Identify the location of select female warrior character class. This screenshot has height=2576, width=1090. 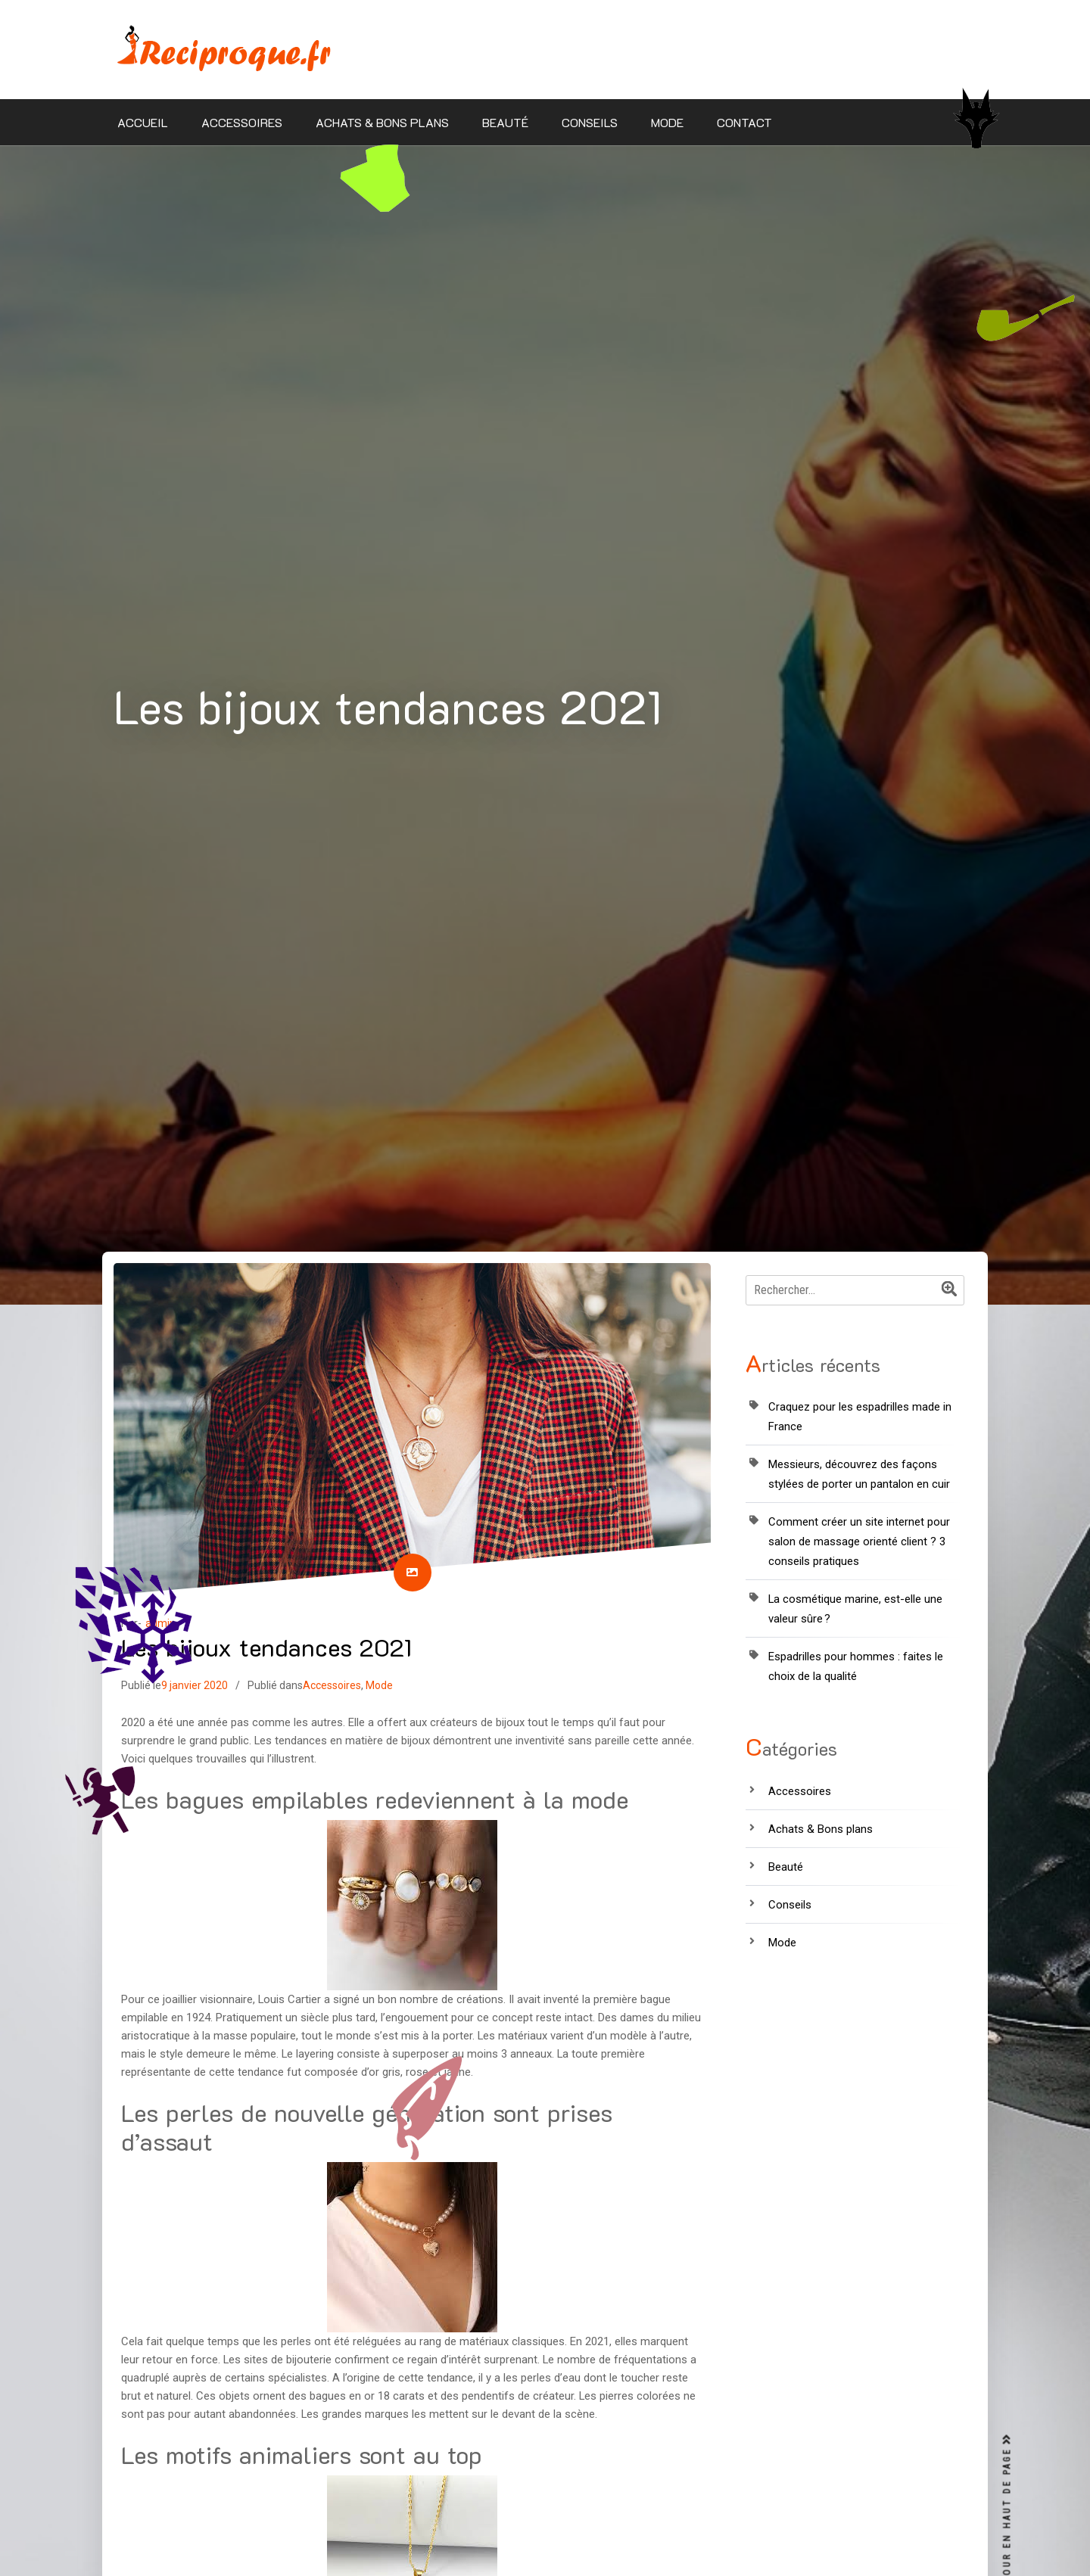
(101, 1799).